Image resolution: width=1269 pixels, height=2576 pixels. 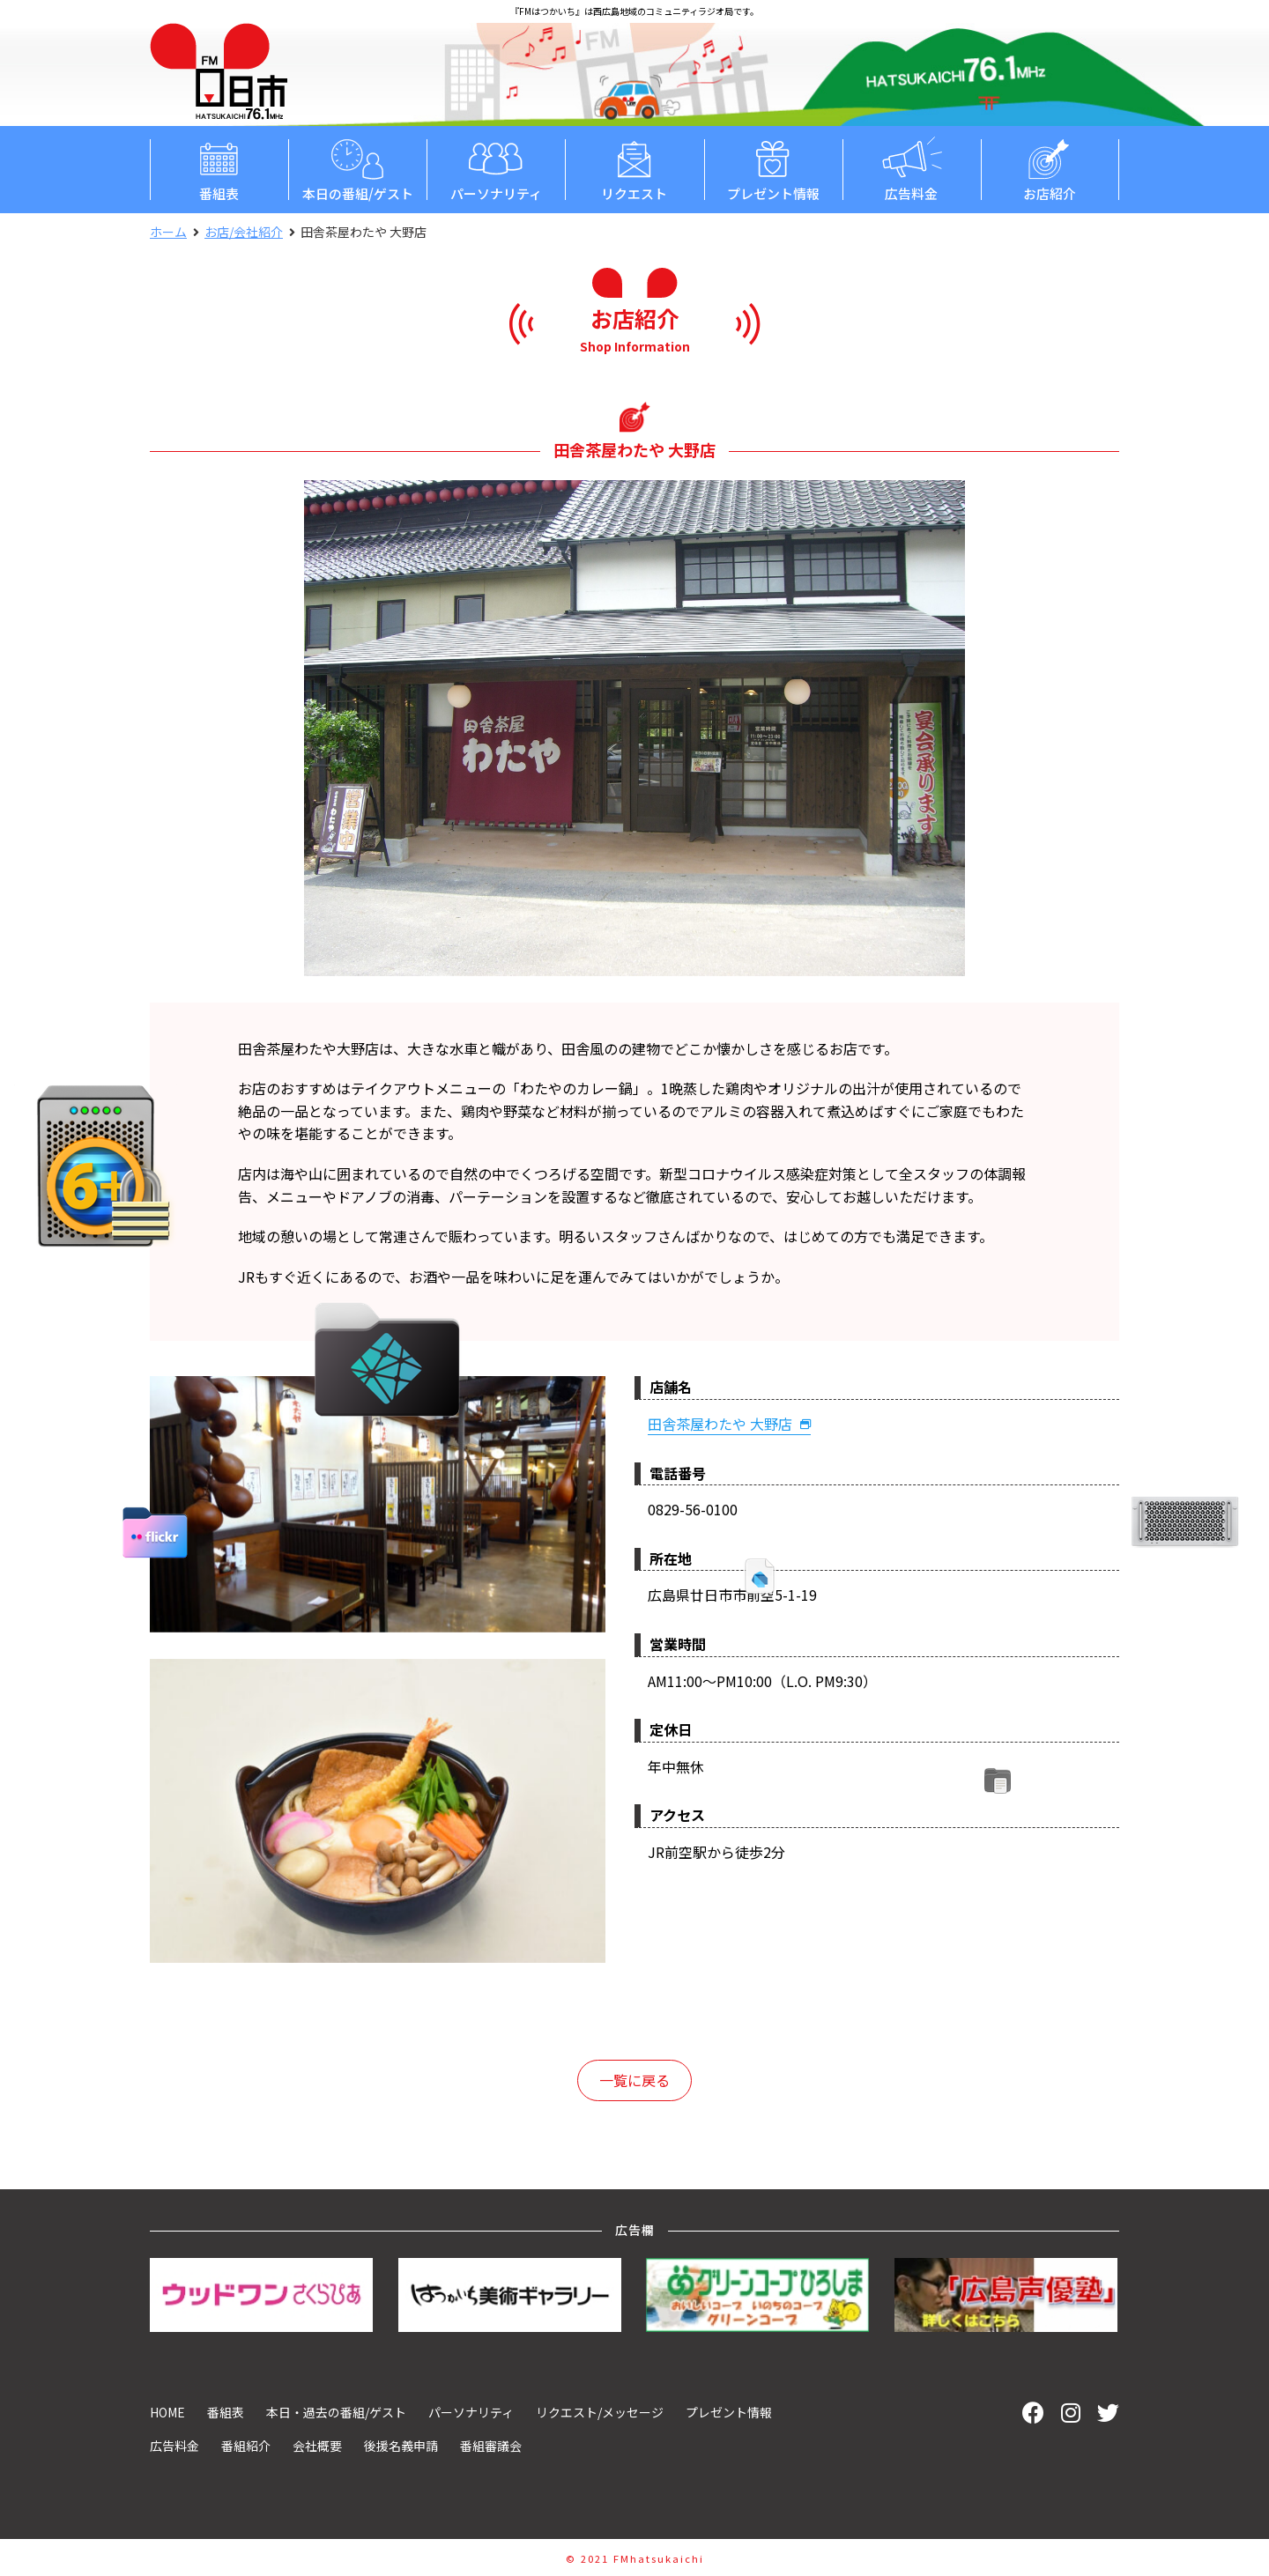 What do you see at coordinates (998, 1780) in the screenshot?
I see `open a file from your computer` at bounding box center [998, 1780].